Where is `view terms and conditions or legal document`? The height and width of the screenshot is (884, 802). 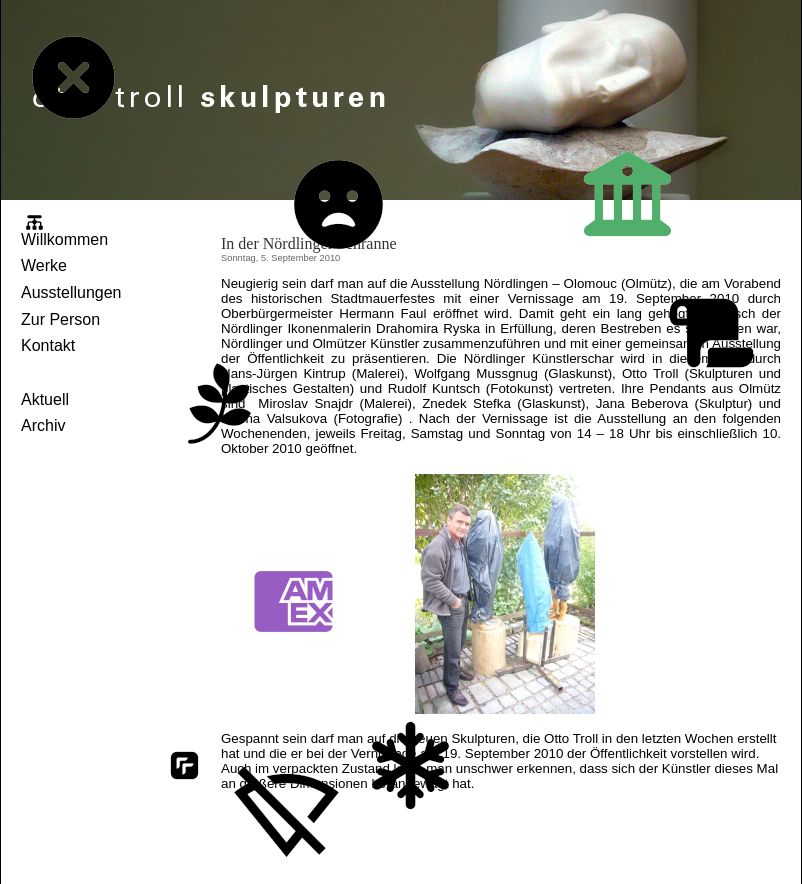
view terms and conditions or legal document is located at coordinates (714, 333).